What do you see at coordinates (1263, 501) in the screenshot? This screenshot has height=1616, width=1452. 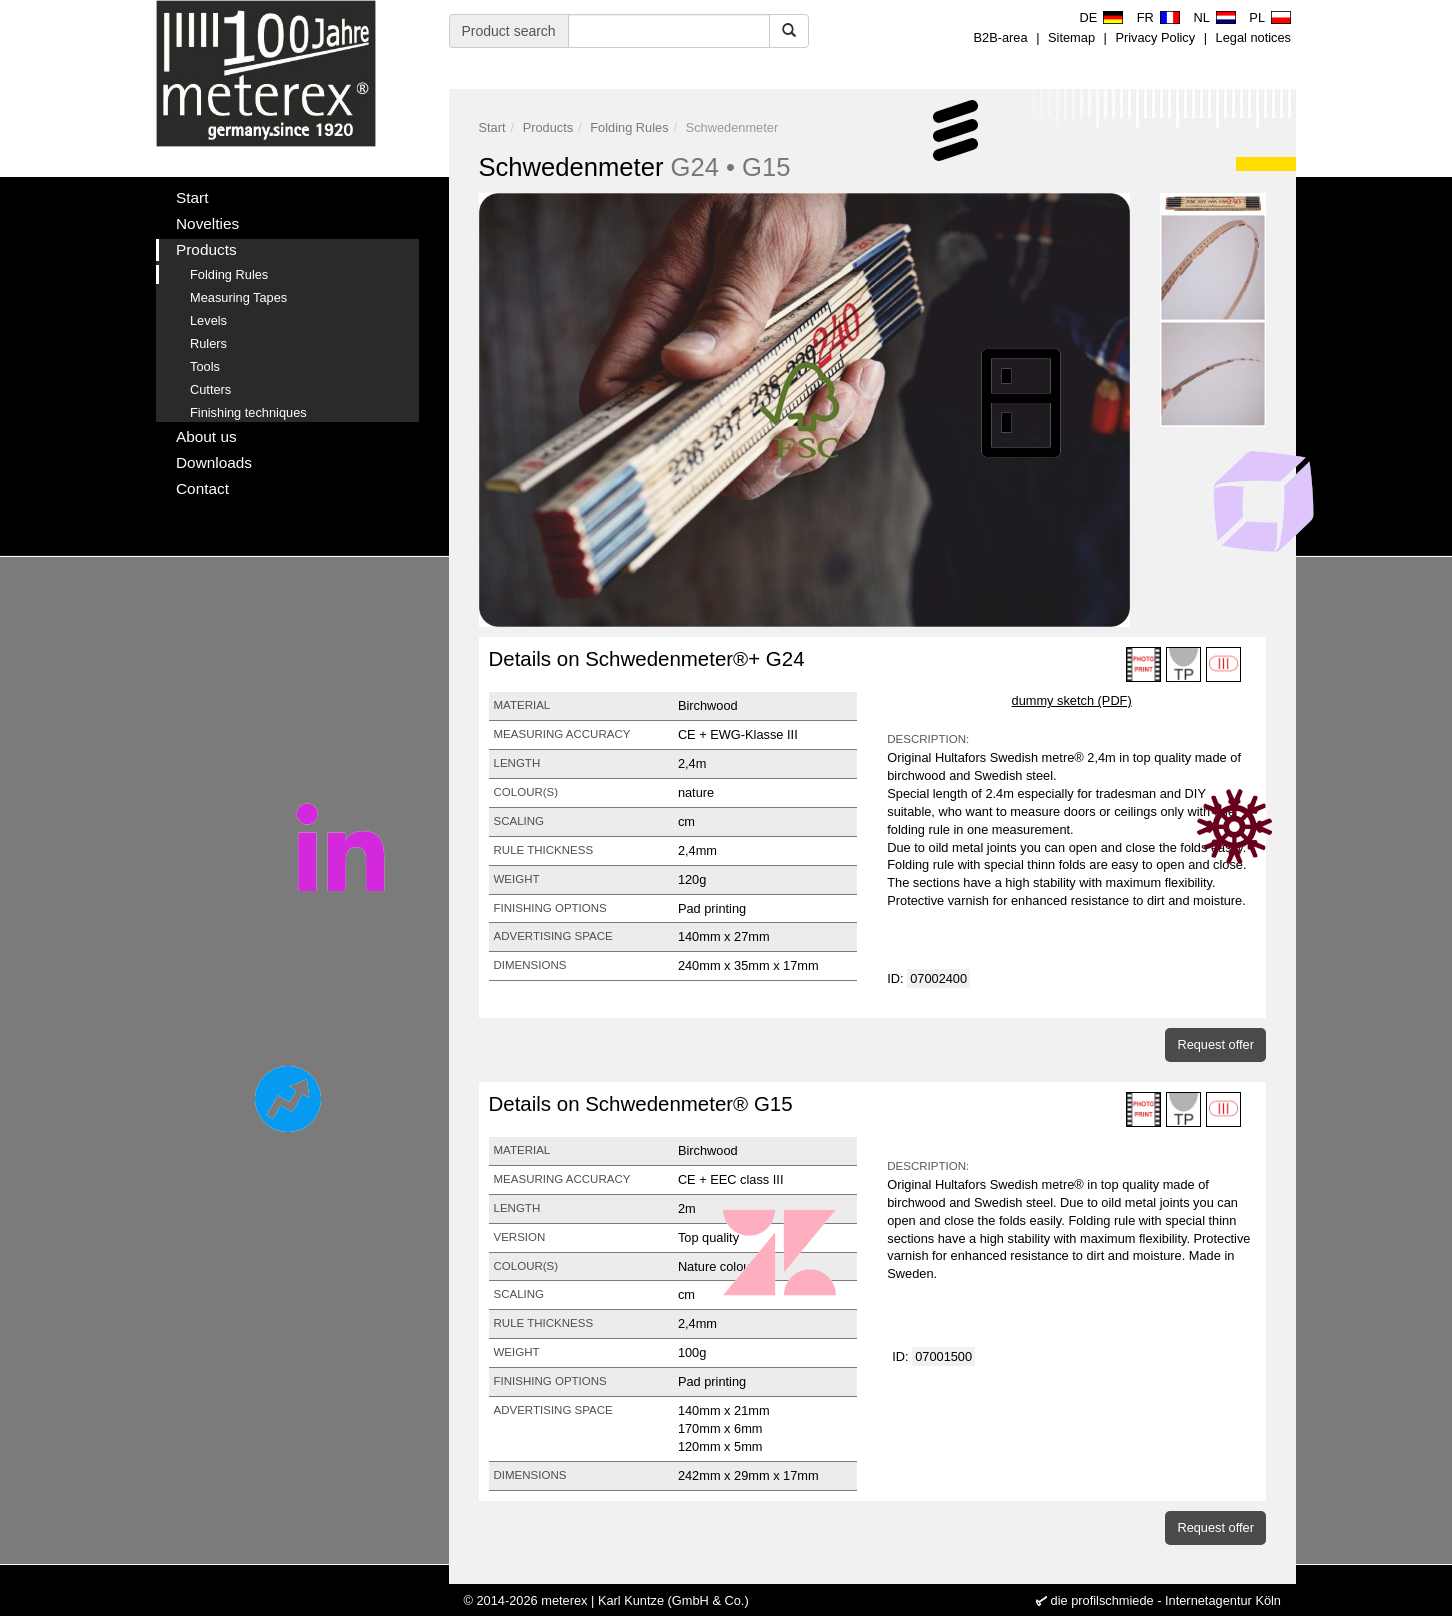 I see `dynatrace application or service integration` at bounding box center [1263, 501].